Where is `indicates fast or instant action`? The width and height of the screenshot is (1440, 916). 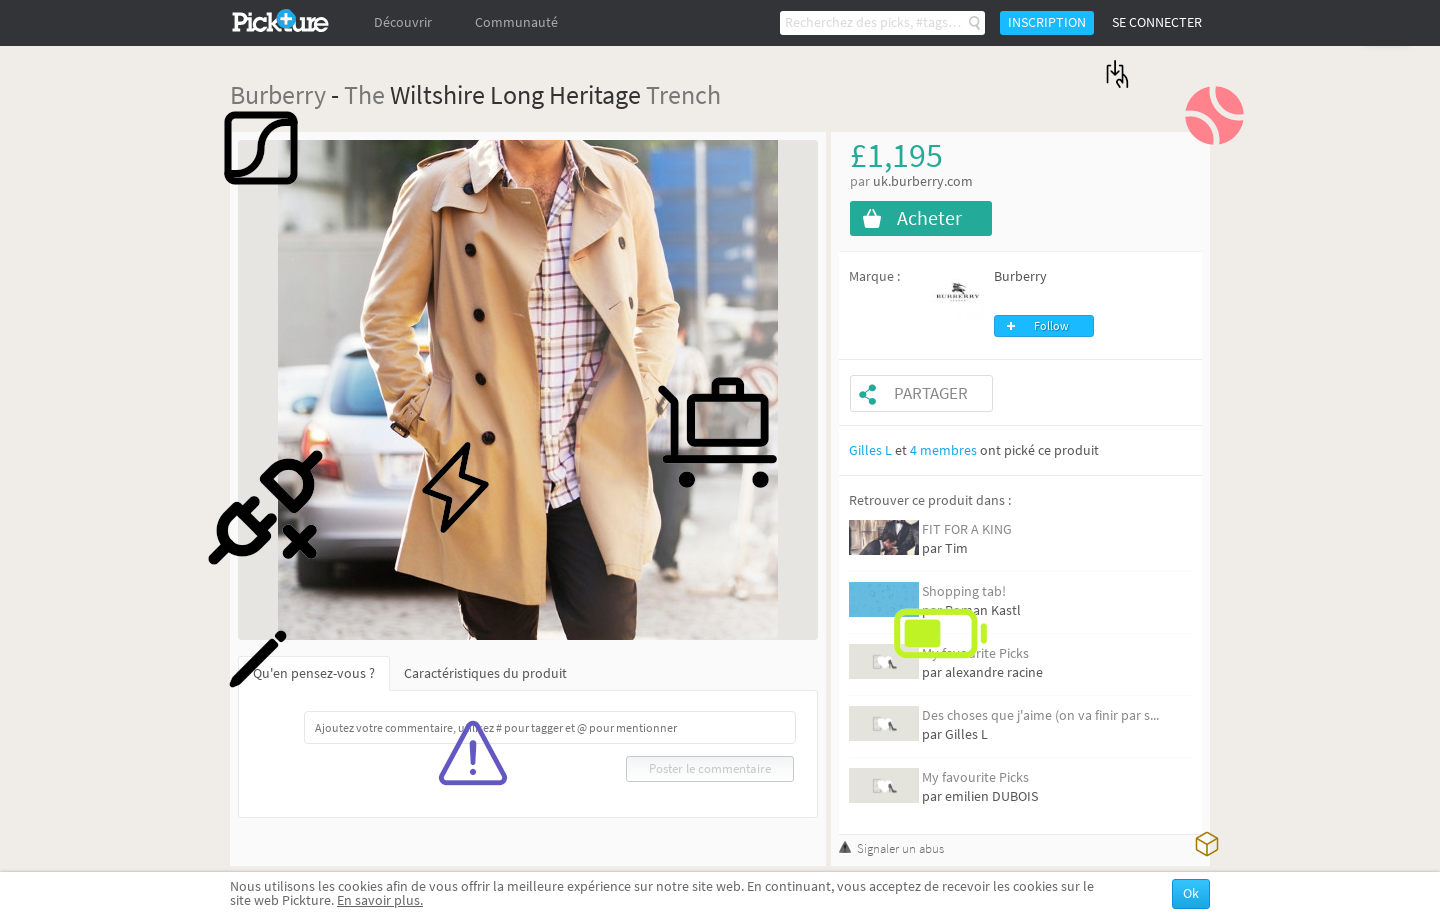 indicates fast or instant action is located at coordinates (455, 487).